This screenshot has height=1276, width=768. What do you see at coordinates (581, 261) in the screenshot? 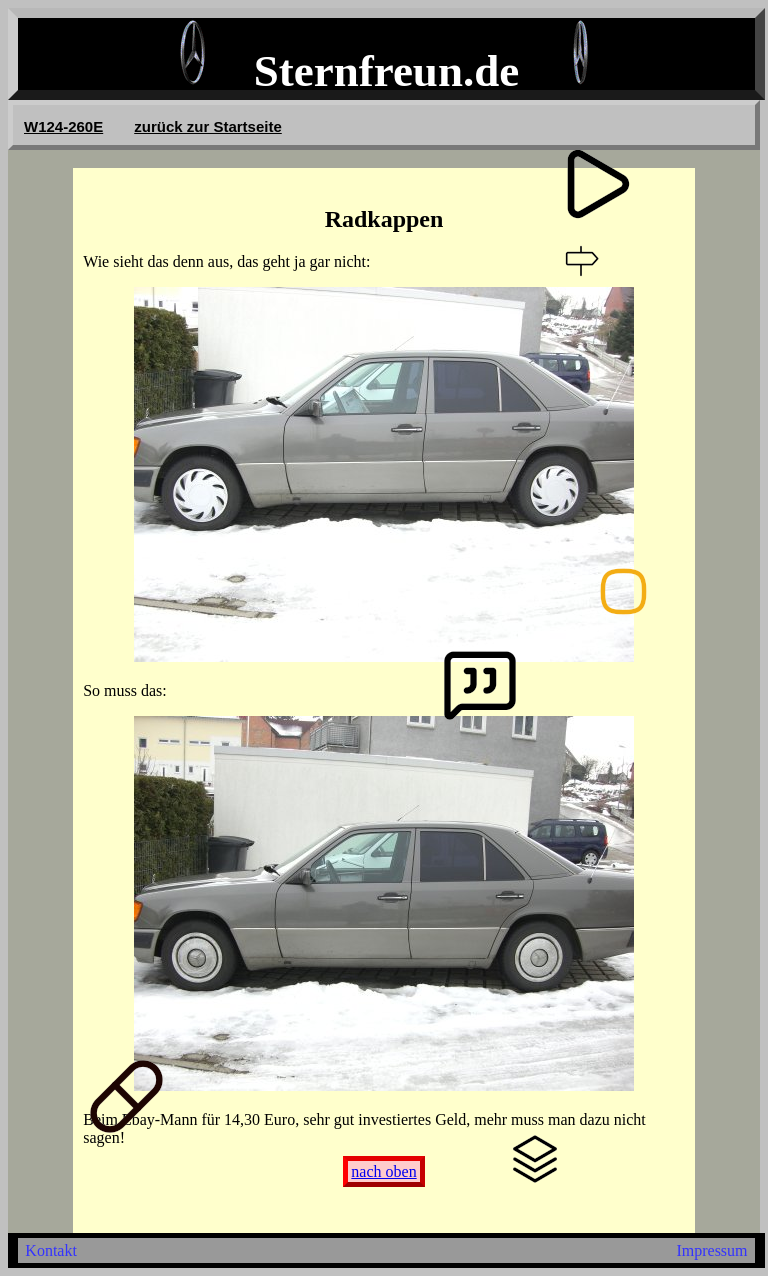
I see `access directions or navigation options` at bounding box center [581, 261].